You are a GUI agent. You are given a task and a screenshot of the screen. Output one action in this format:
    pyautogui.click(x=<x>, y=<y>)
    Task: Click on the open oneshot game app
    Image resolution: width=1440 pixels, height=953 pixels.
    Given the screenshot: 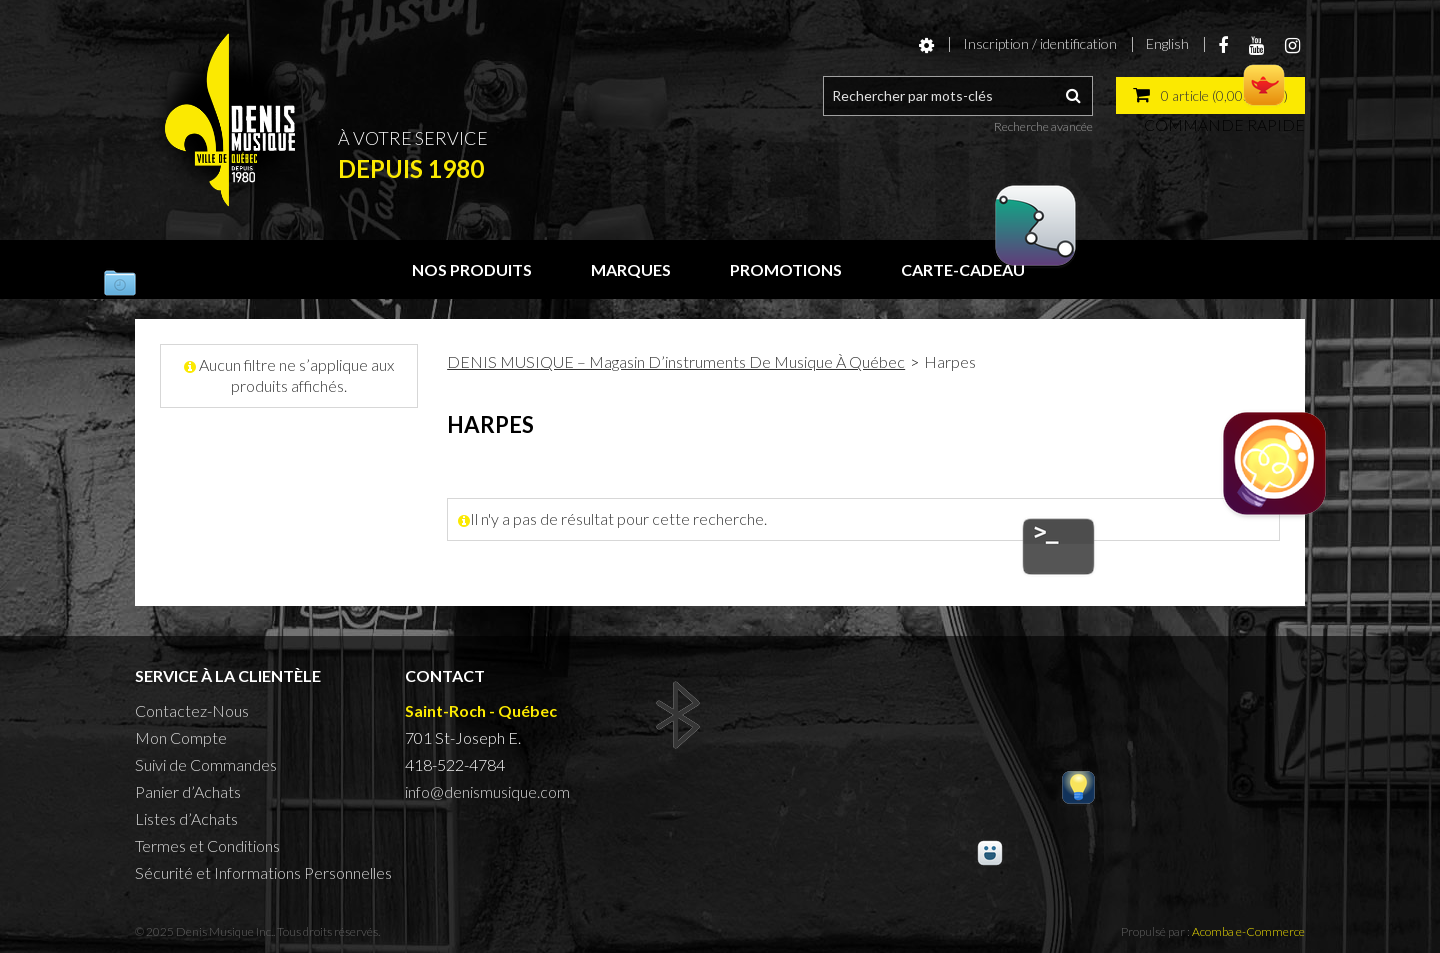 What is the action you would take?
    pyautogui.click(x=1274, y=463)
    